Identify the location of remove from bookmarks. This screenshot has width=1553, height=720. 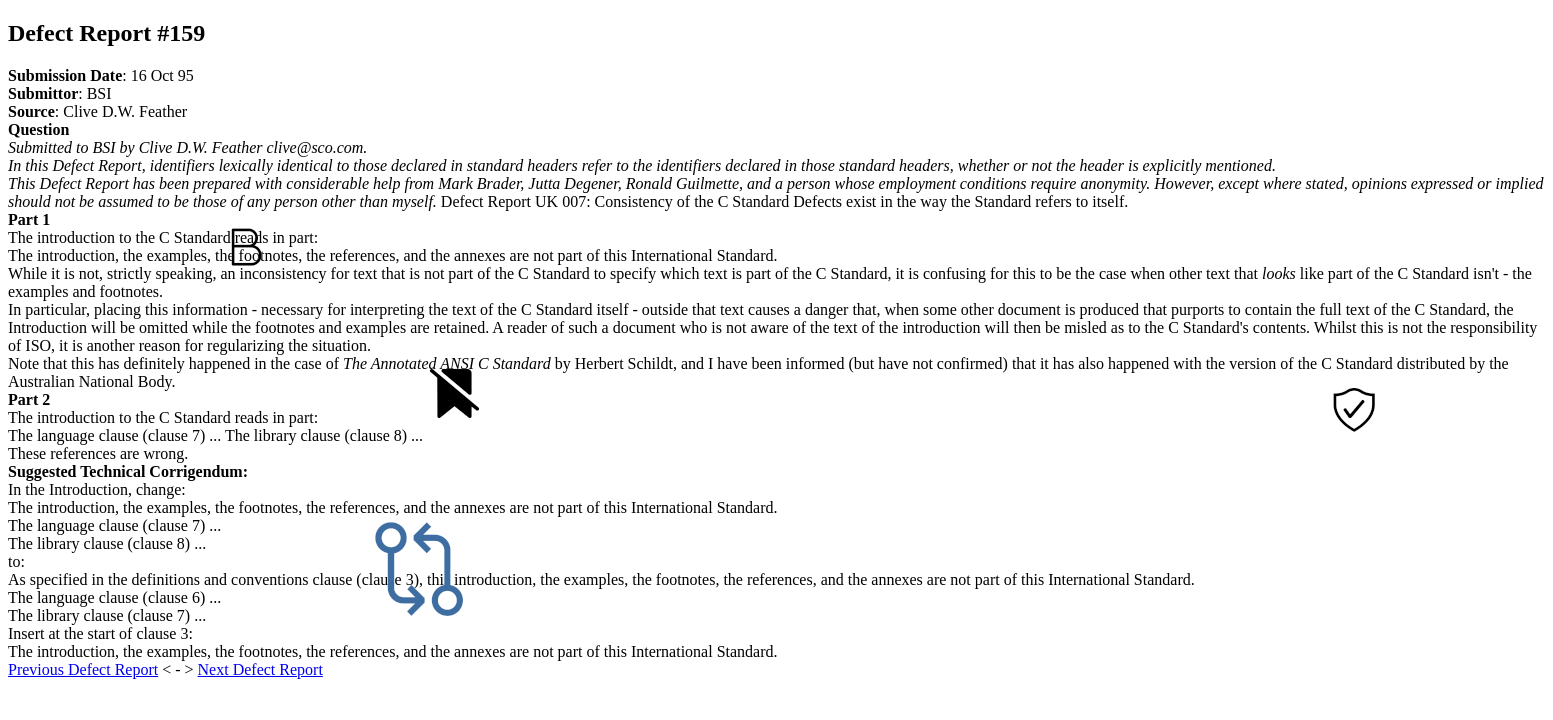
(454, 393).